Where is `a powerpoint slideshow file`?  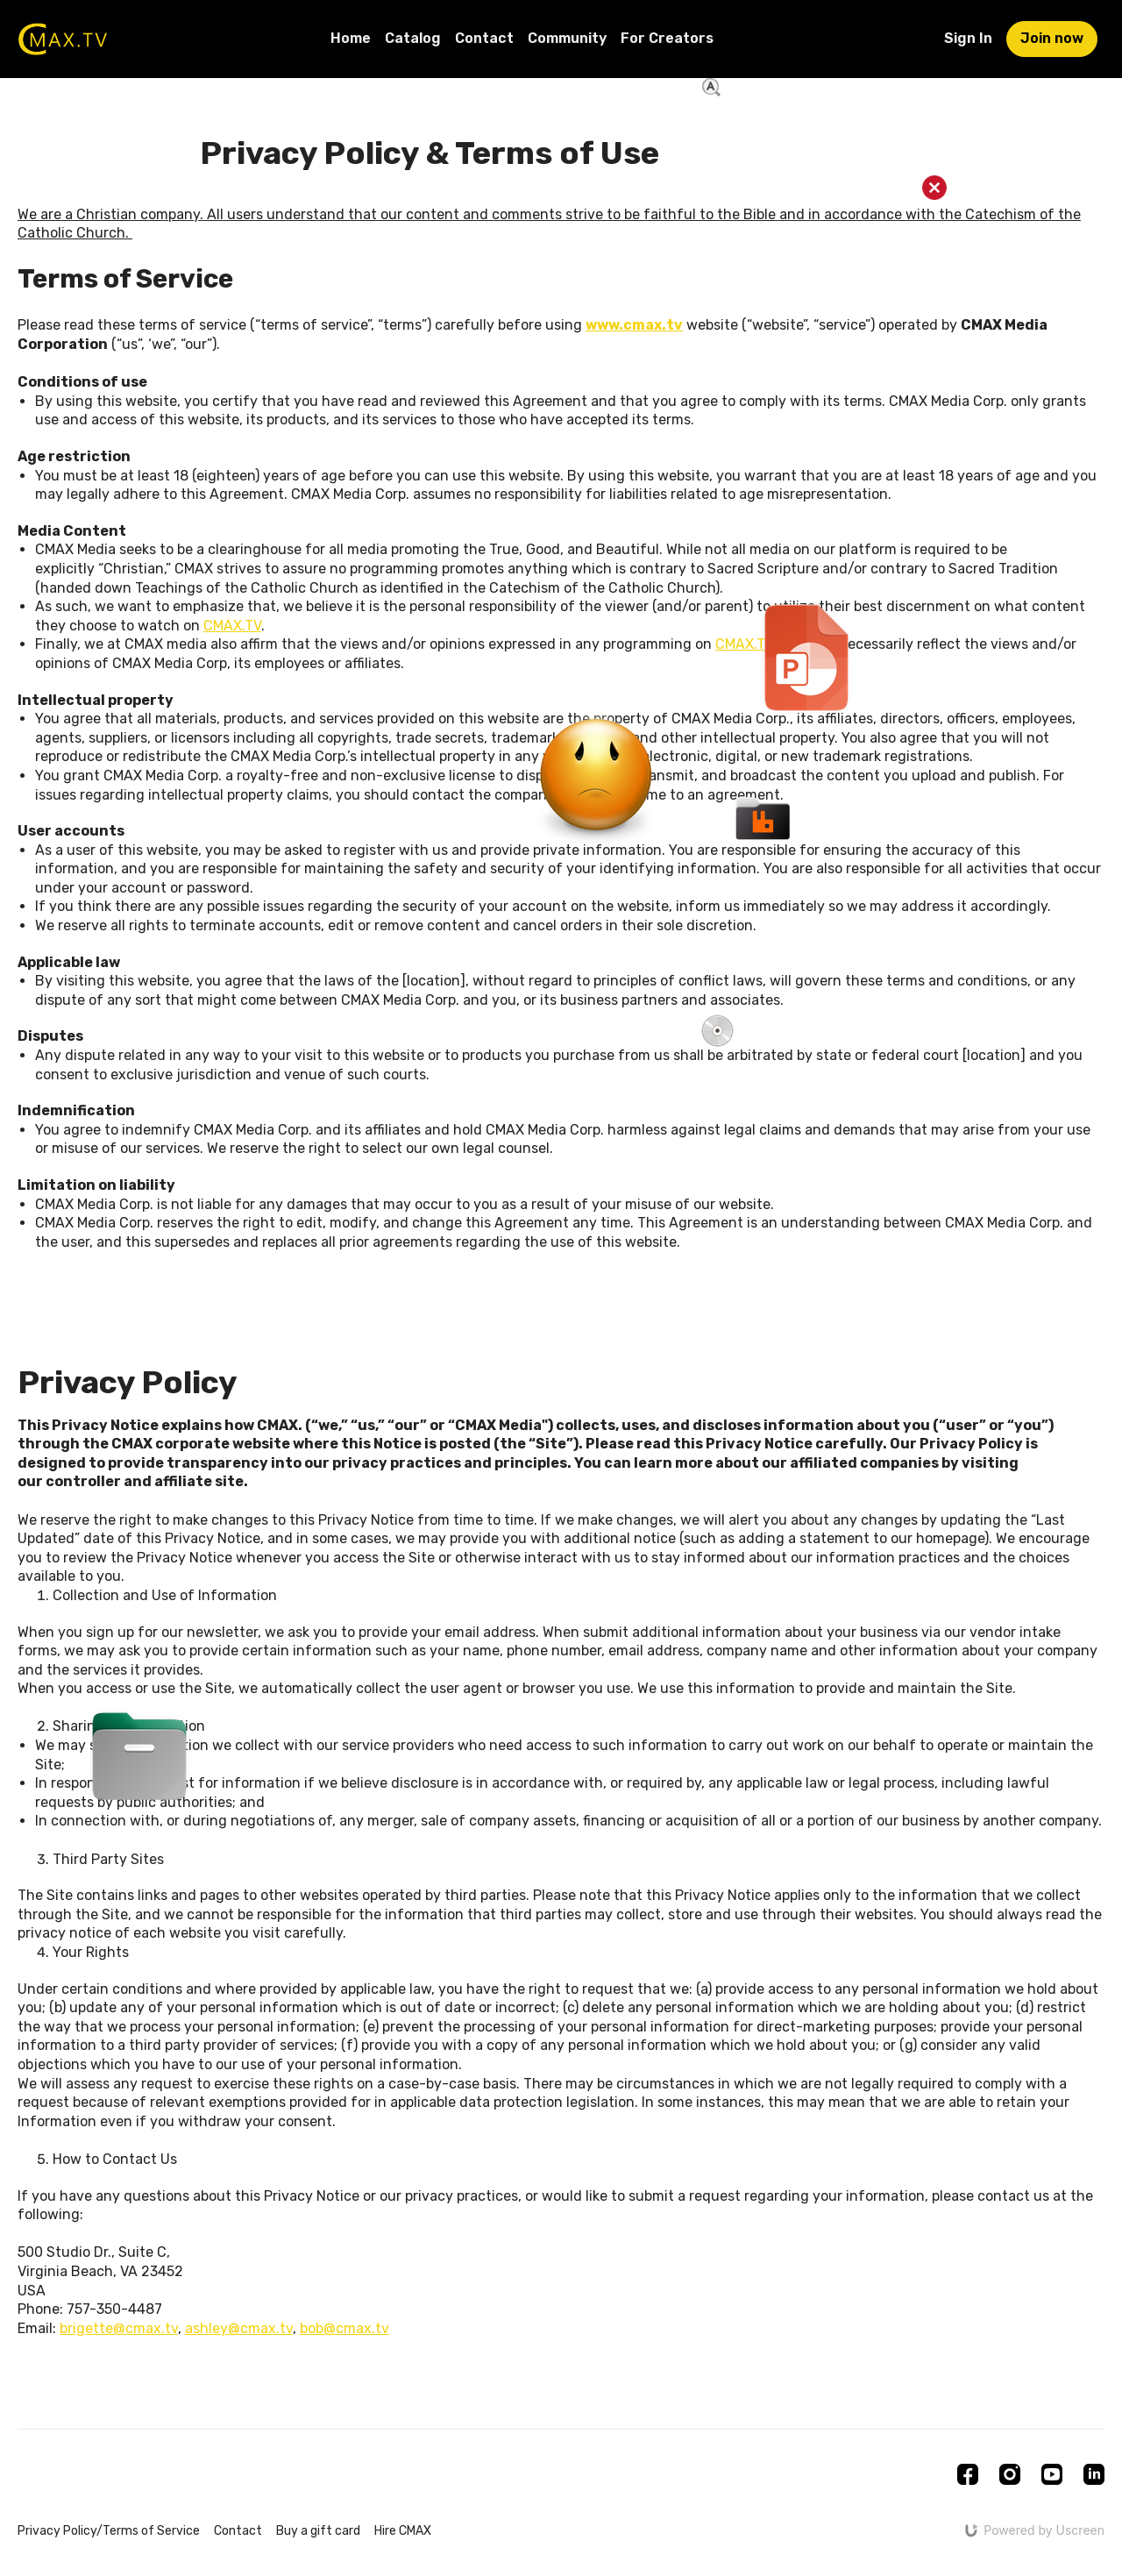
a powerpoint slideshow file is located at coordinates (806, 658).